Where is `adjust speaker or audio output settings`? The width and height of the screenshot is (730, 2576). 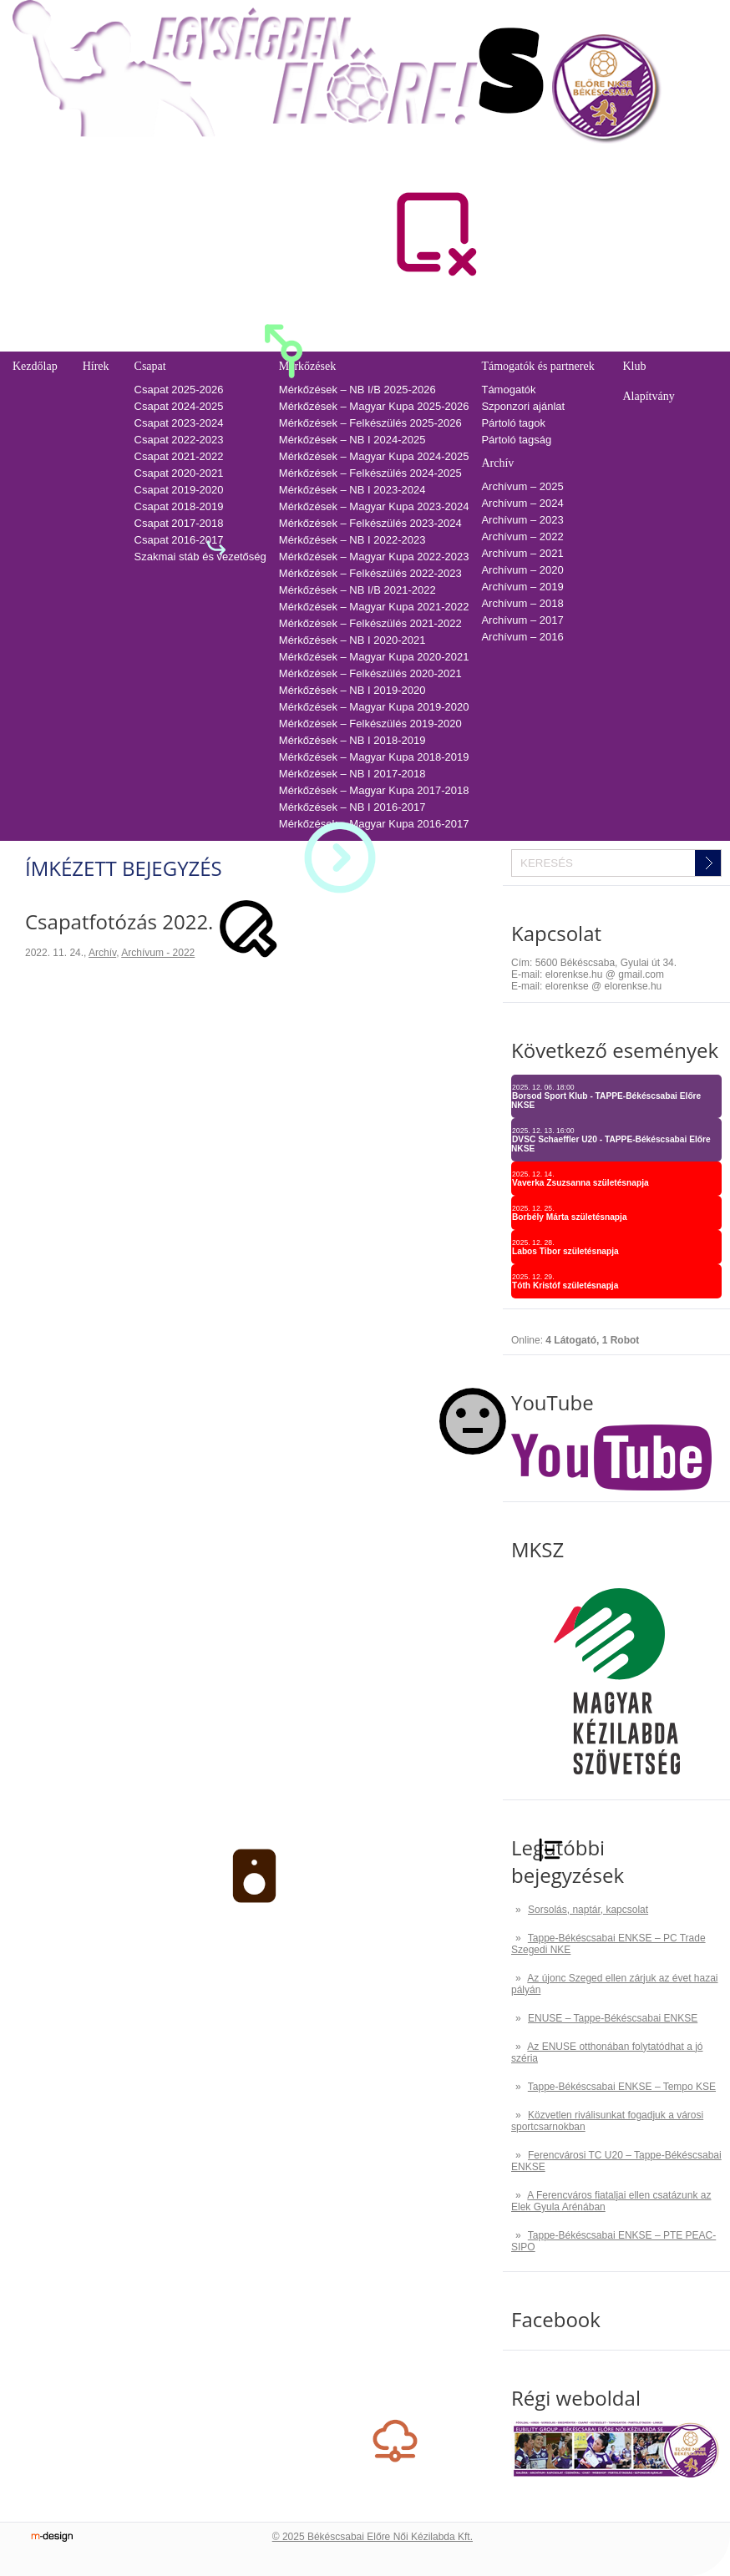 adjust speaker or audio output settings is located at coordinates (254, 1875).